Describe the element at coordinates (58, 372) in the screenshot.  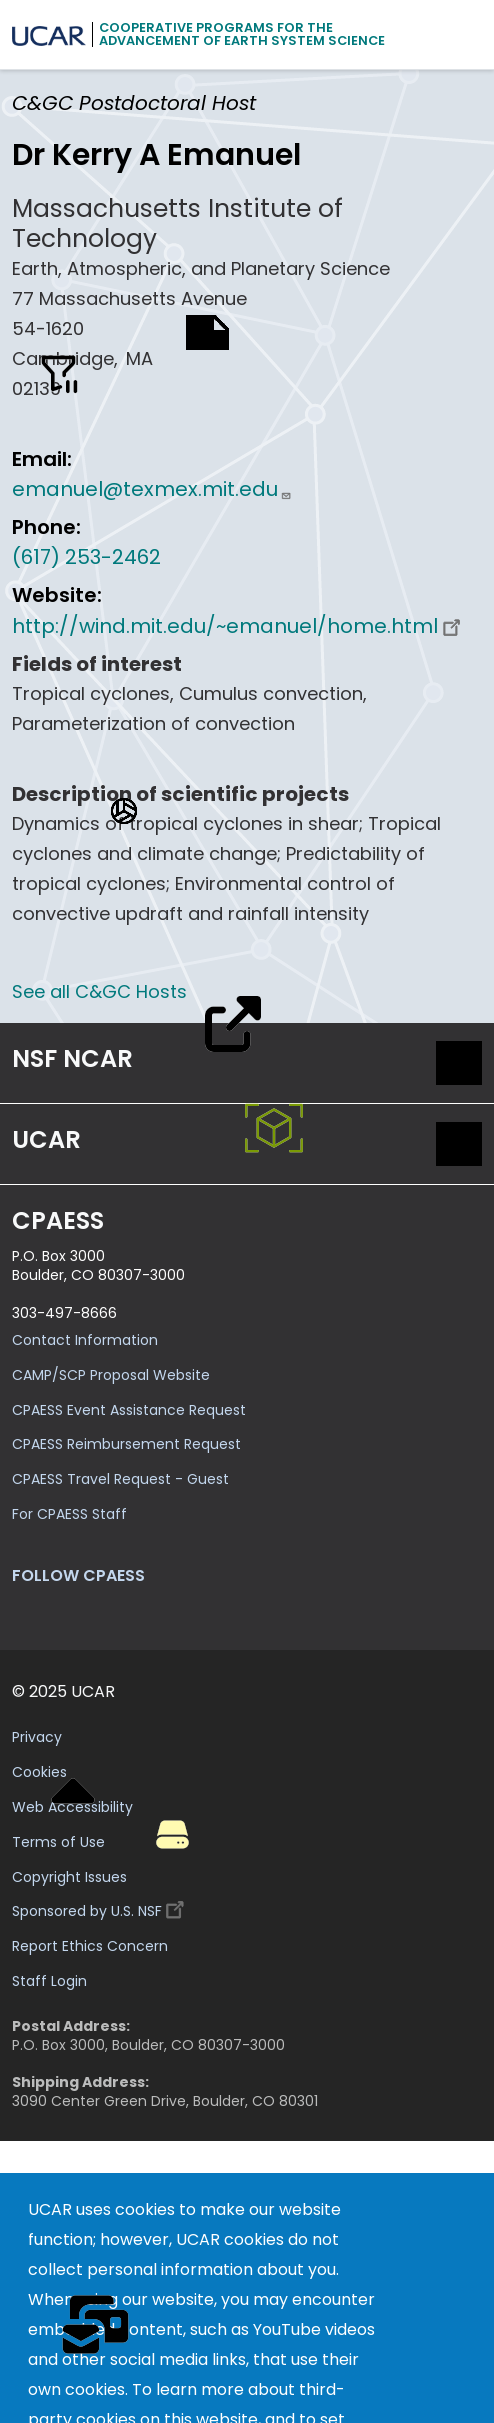
I see `pause active filters` at that location.